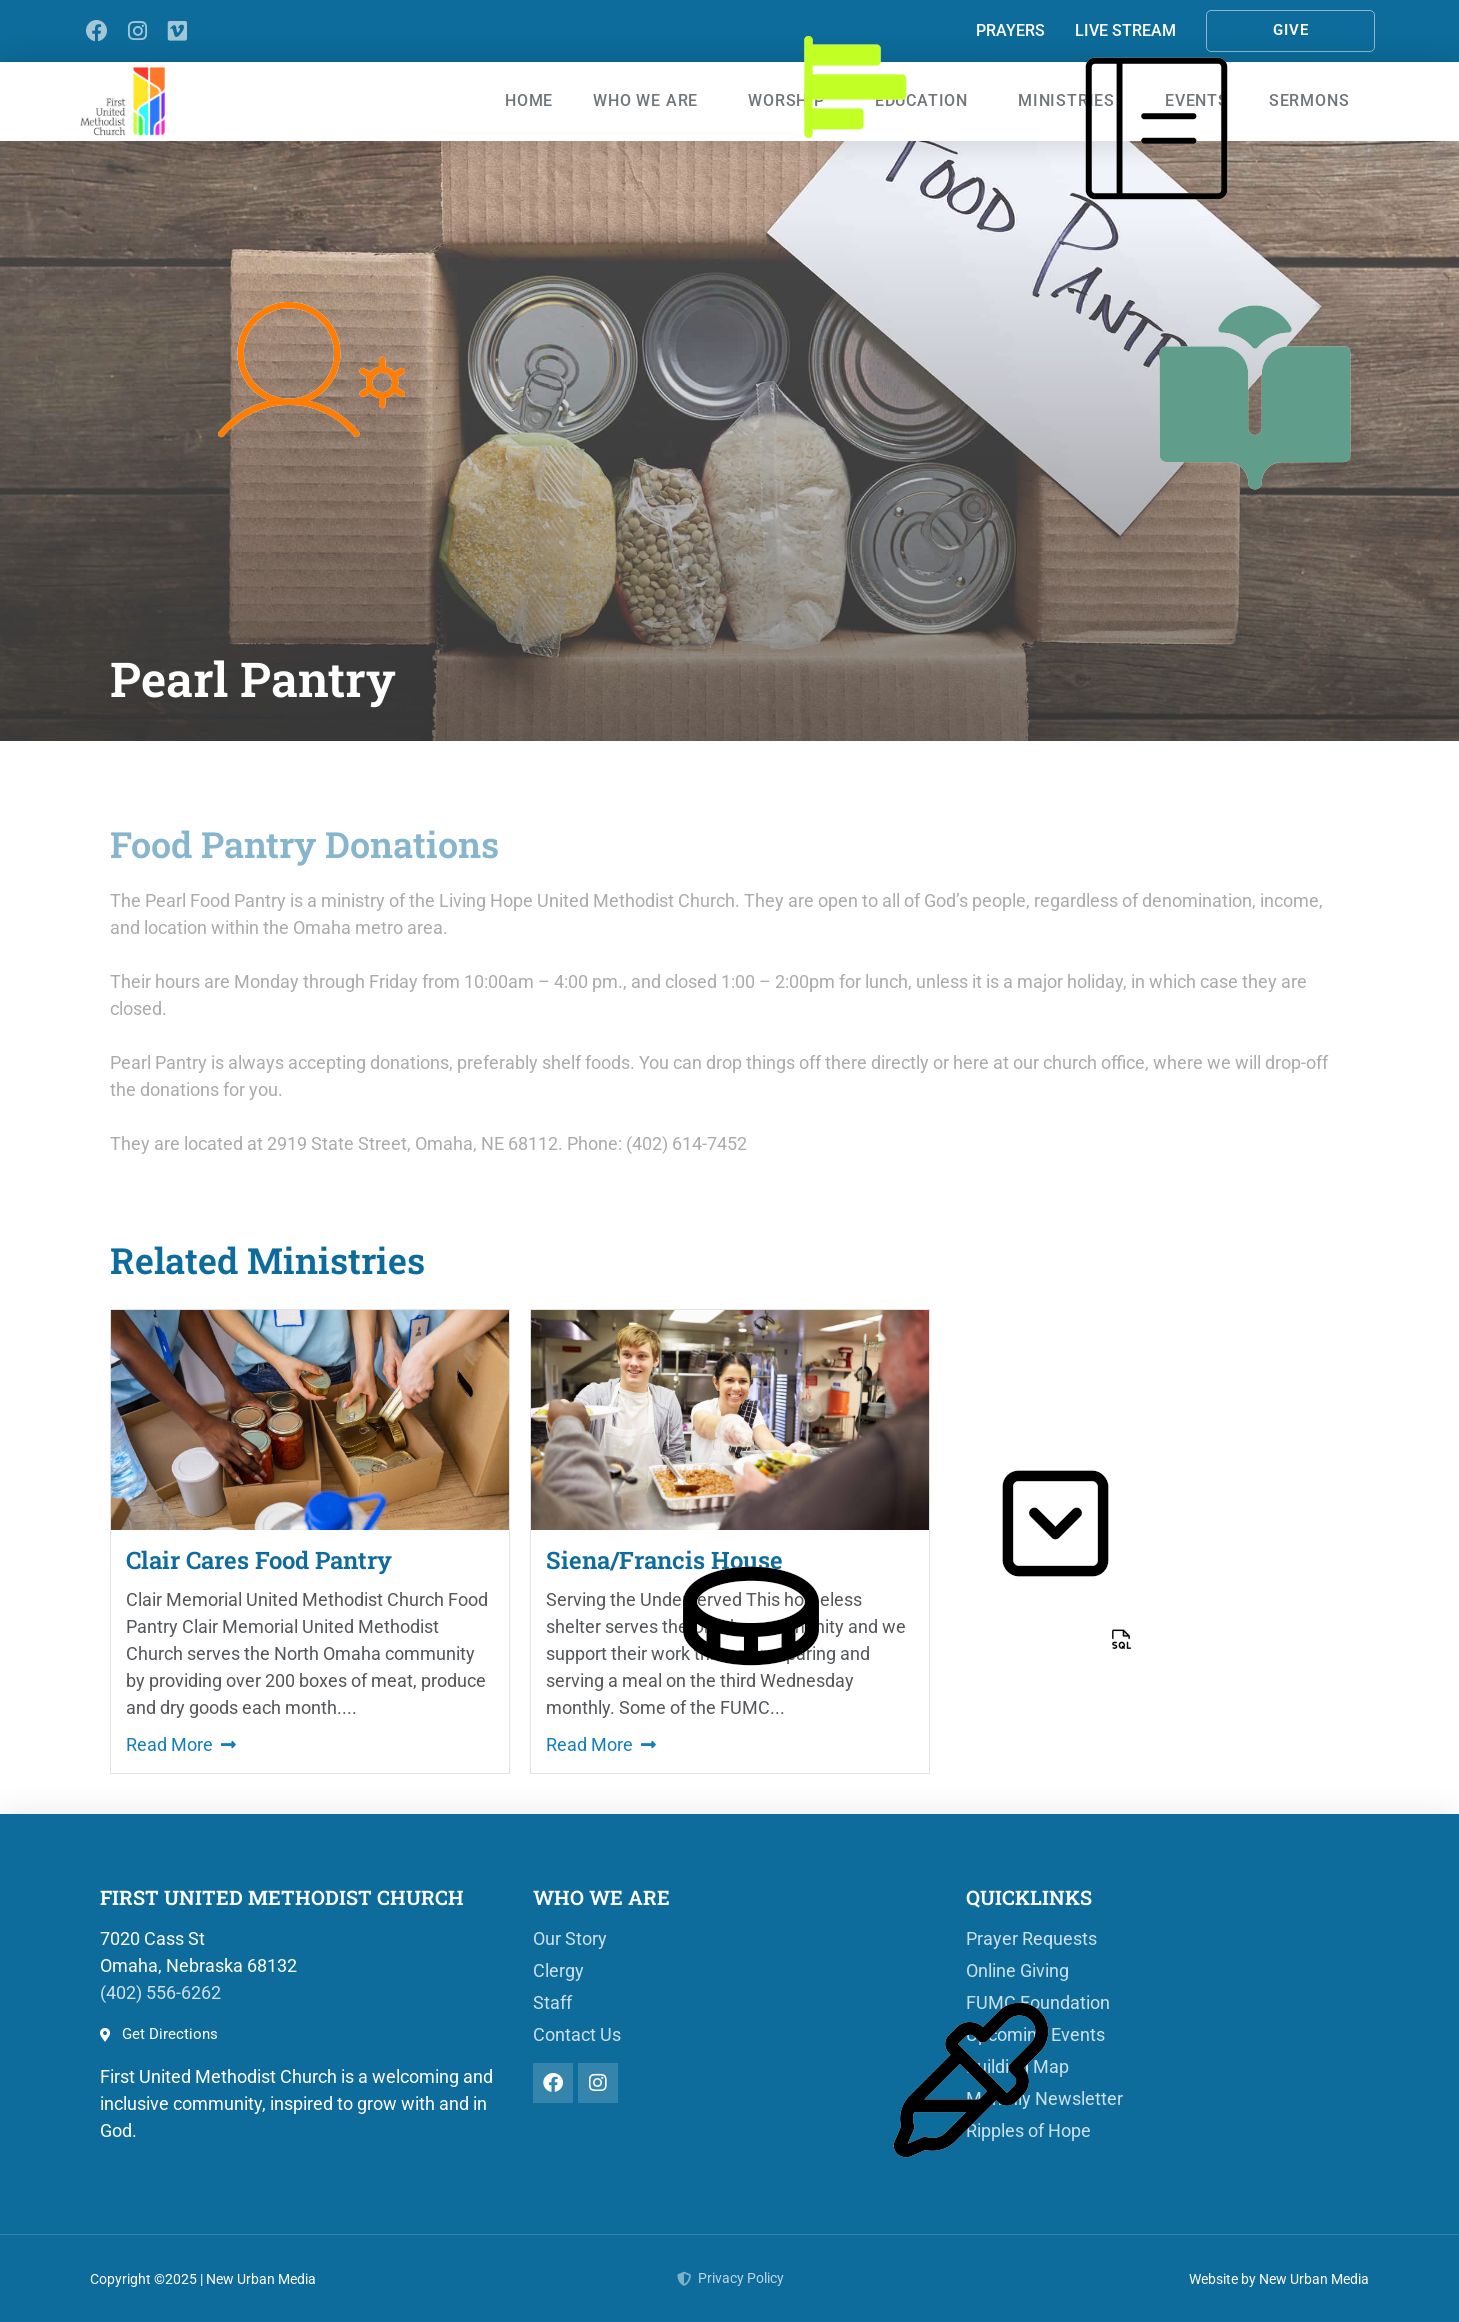 This screenshot has height=2322, width=1459. What do you see at coordinates (971, 2080) in the screenshot?
I see `sample a color from the canvas` at bounding box center [971, 2080].